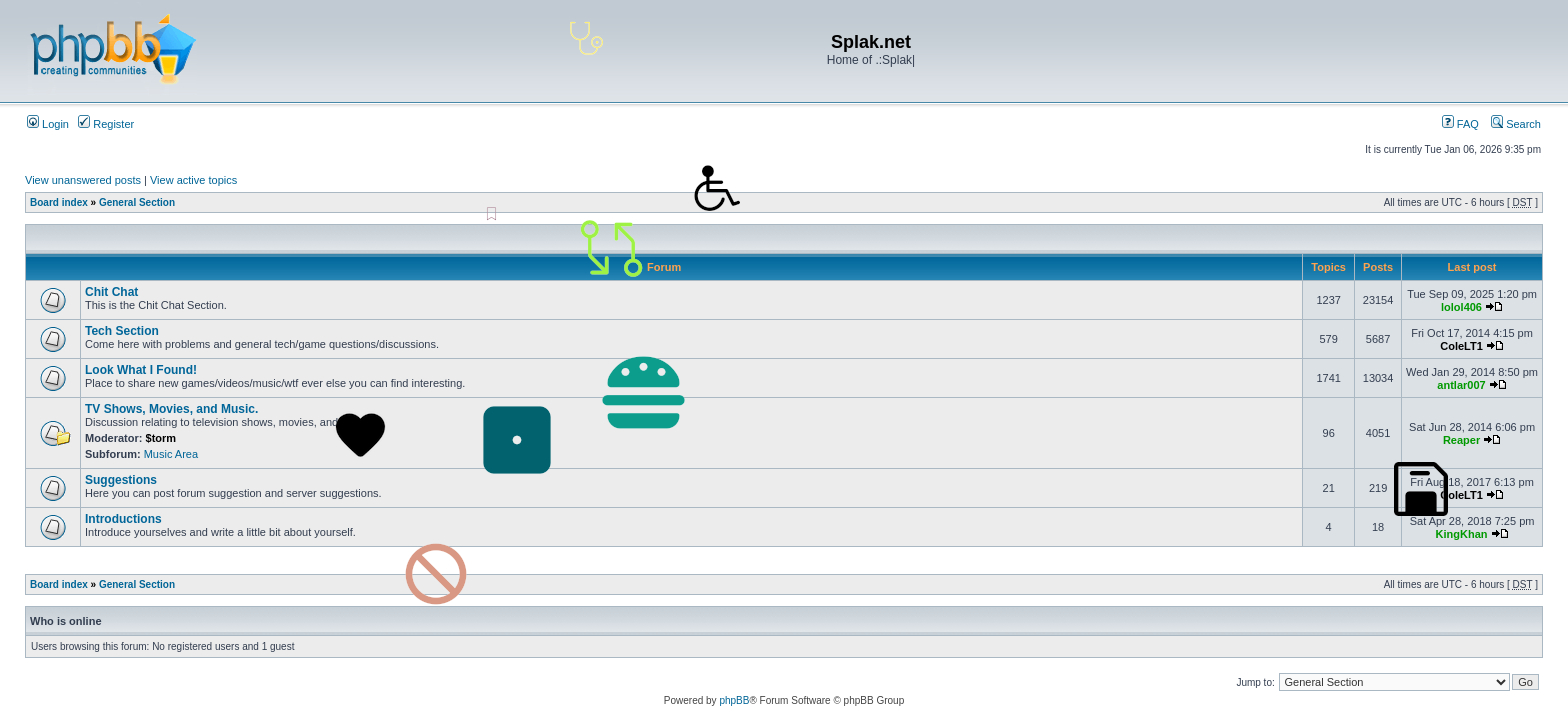 This screenshot has height=720, width=1568. I want to click on save this item to bookmarks, so click(491, 213).